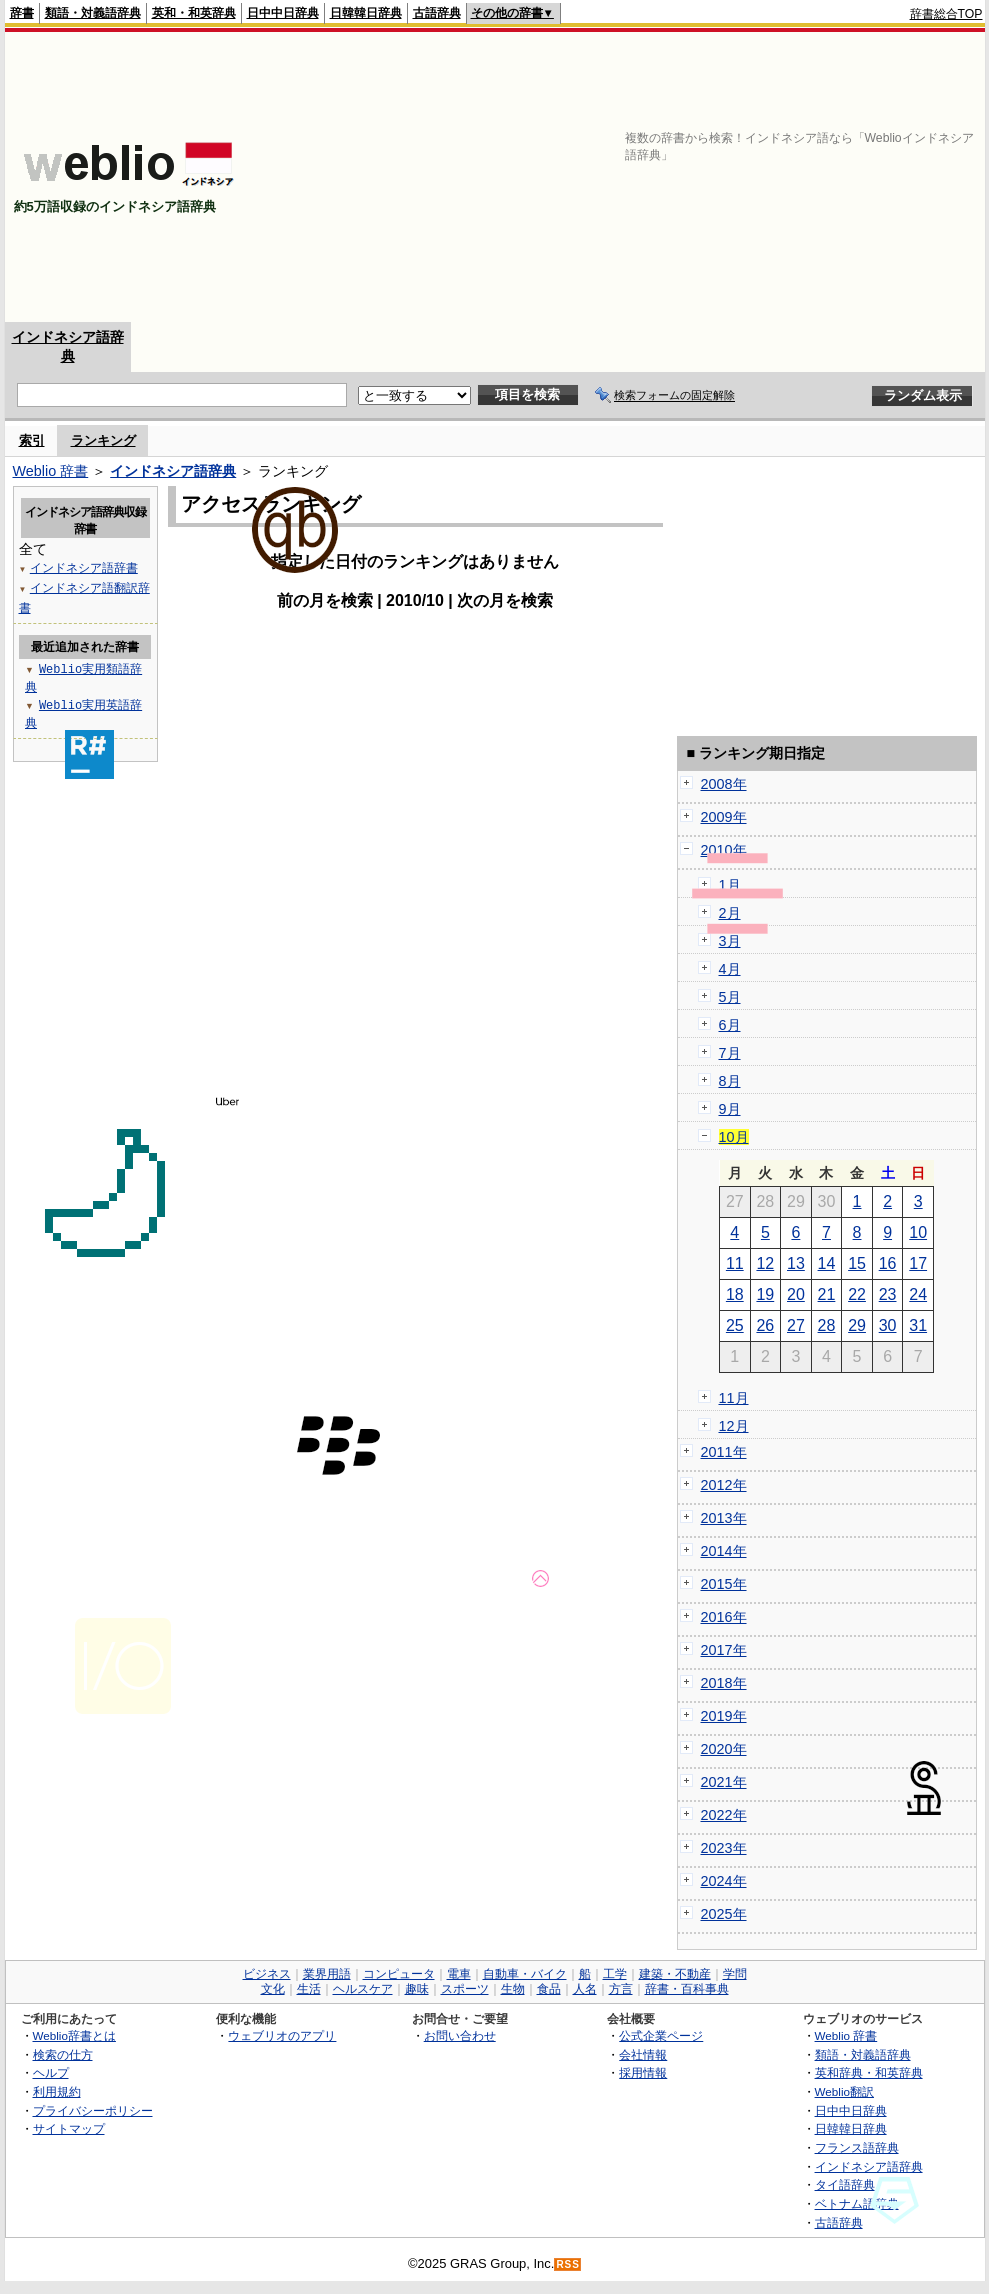 Image resolution: width=989 pixels, height=2294 pixels. I want to click on blackberry brand or company logo, so click(338, 1445).